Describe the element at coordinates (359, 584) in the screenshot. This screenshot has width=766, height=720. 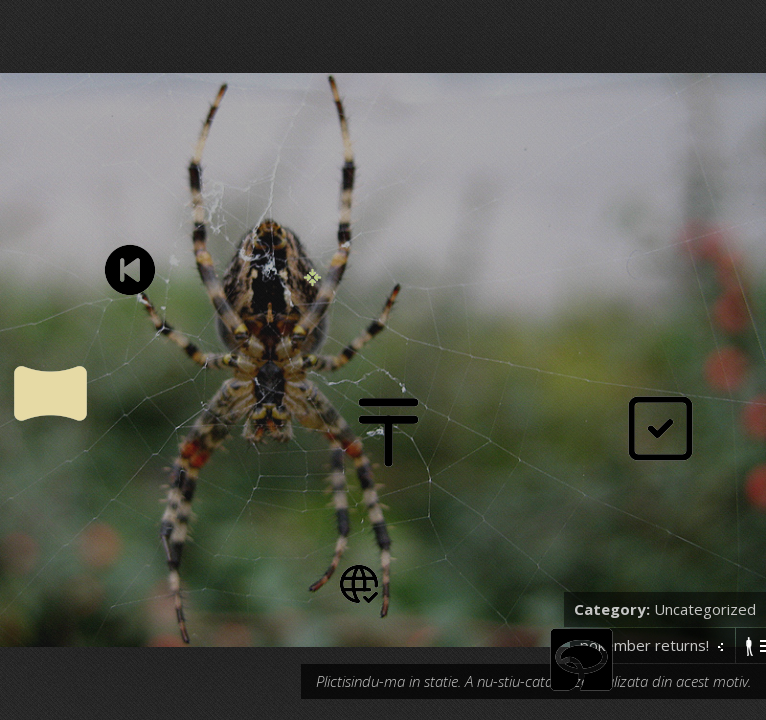
I see `website or domain verified` at that location.